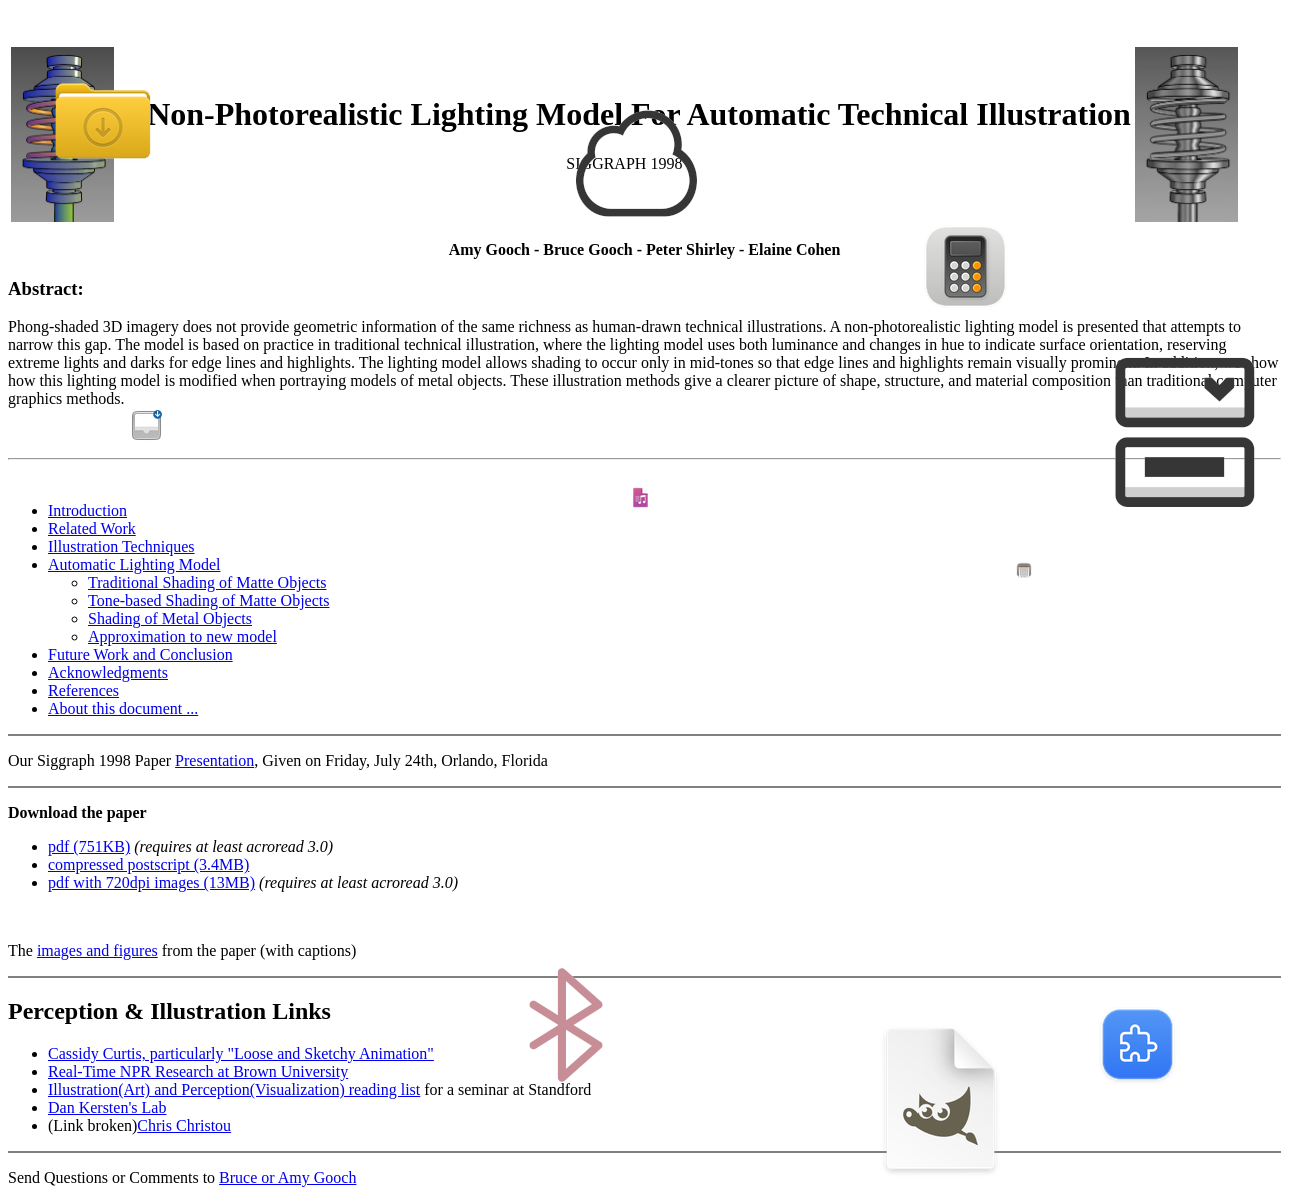  Describe the element at coordinates (103, 121) in the screenshot. I see `access your downloads folder` at that location.